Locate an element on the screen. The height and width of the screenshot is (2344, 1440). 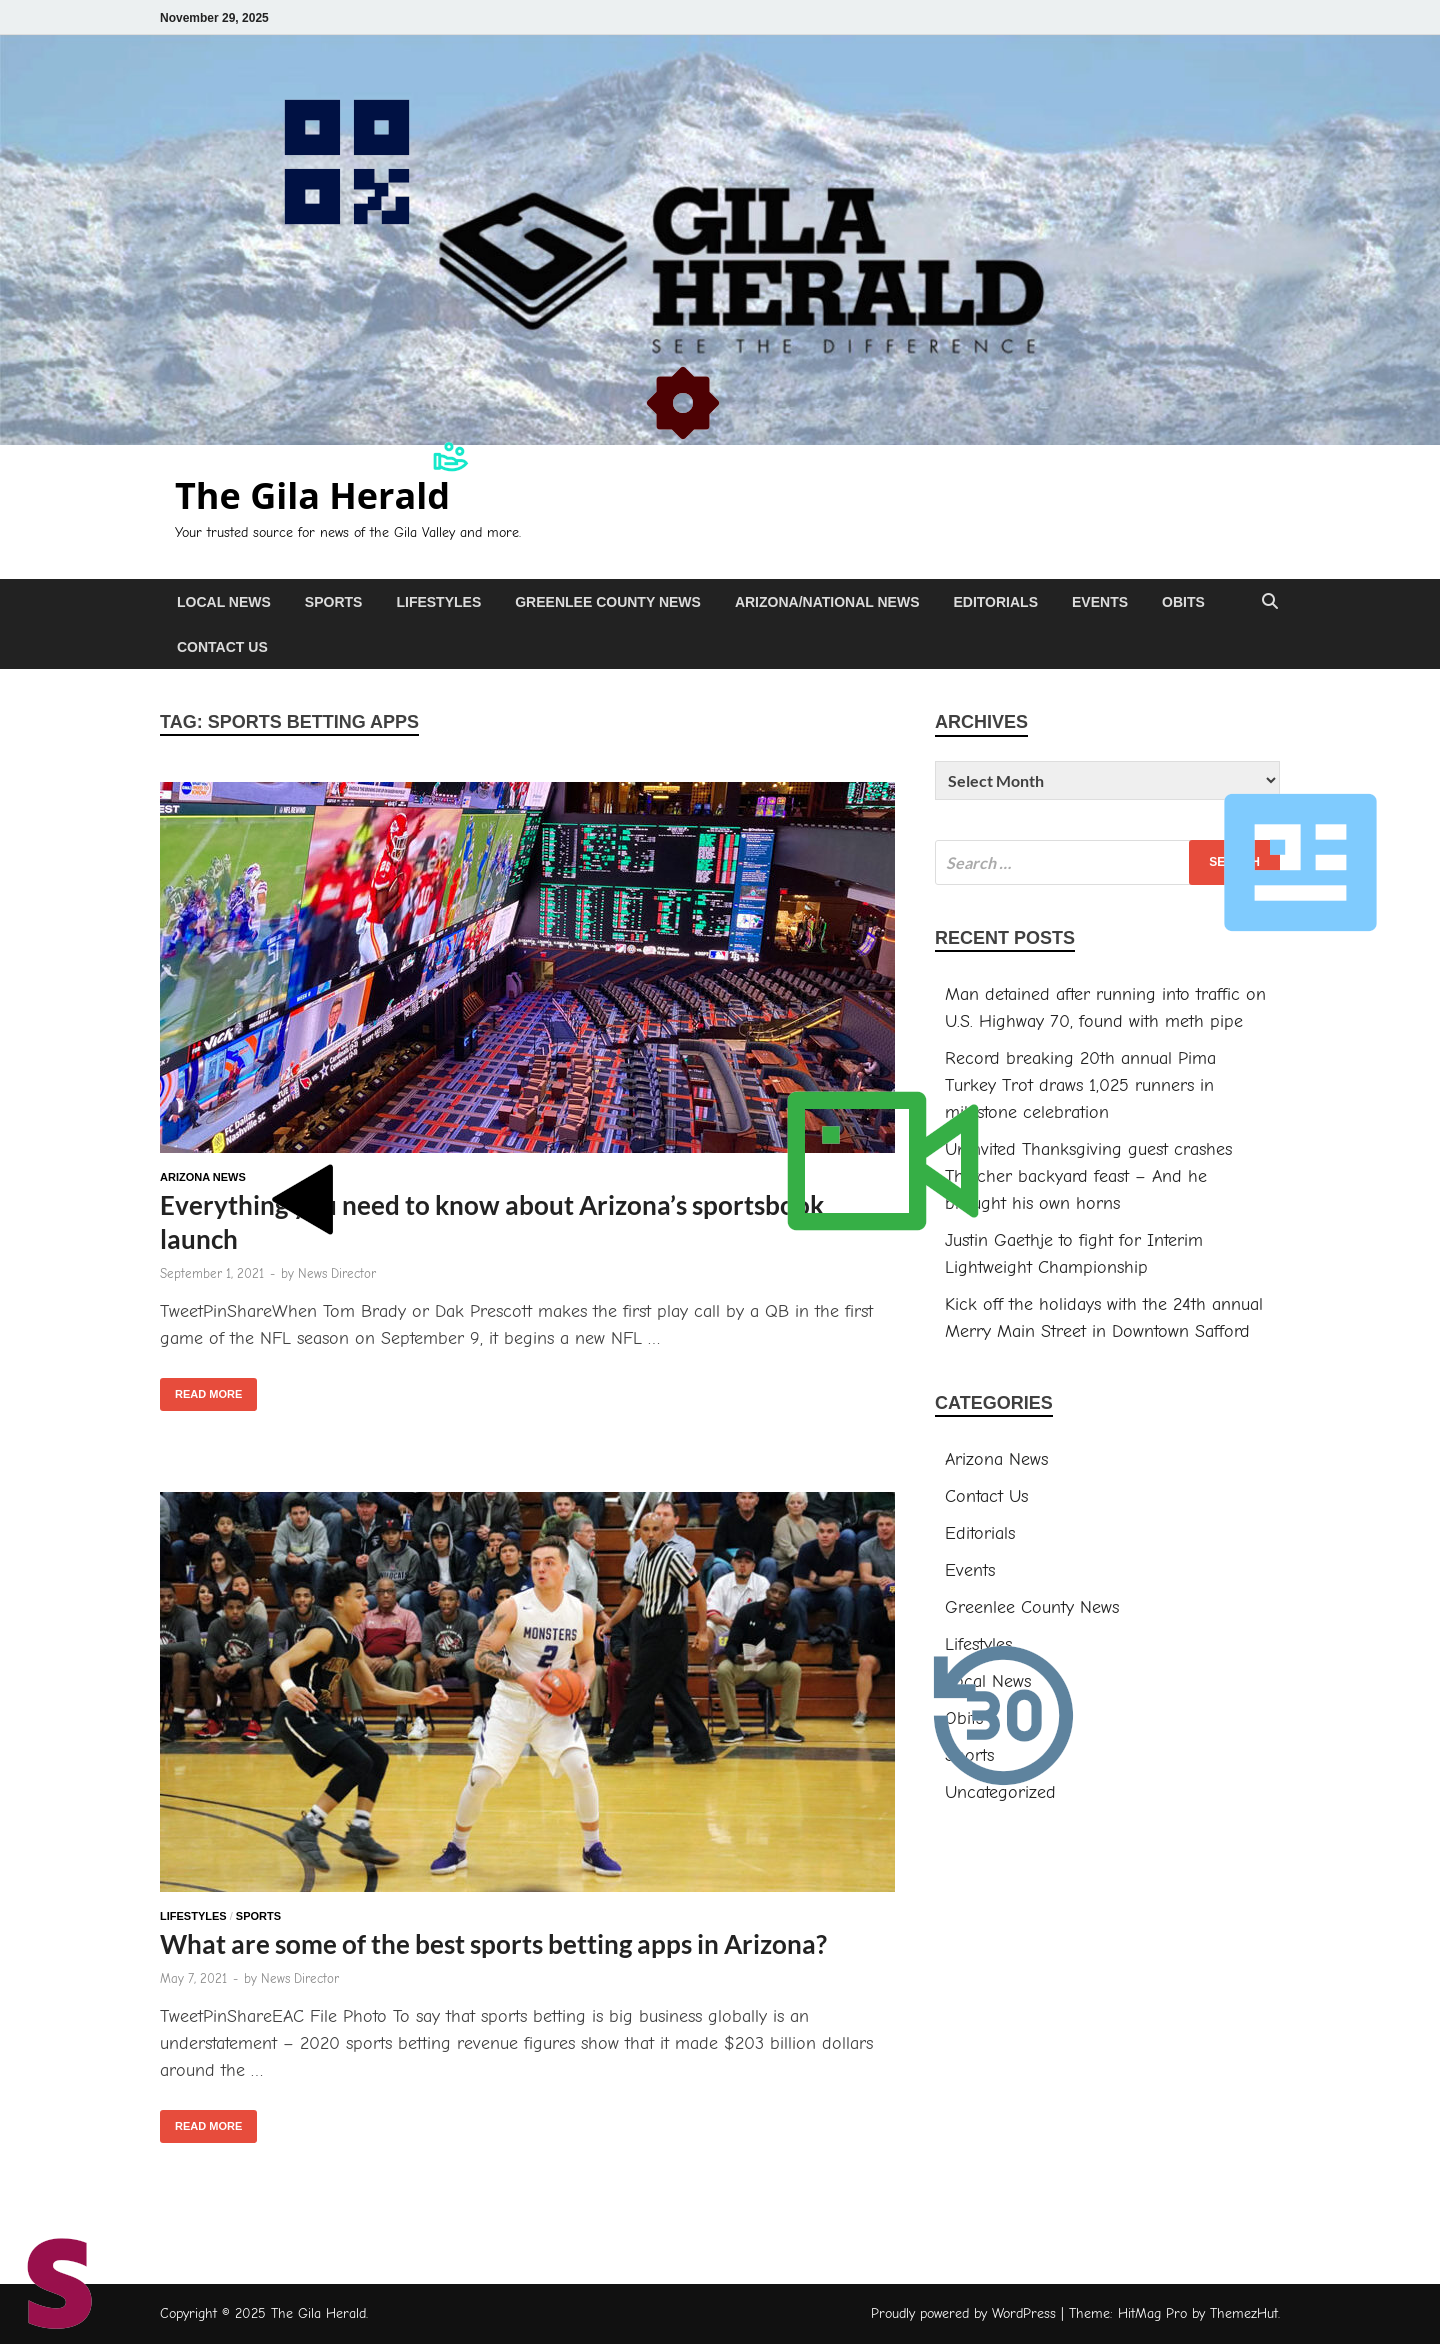
start recording a video is located at coordinates (883, 1161).